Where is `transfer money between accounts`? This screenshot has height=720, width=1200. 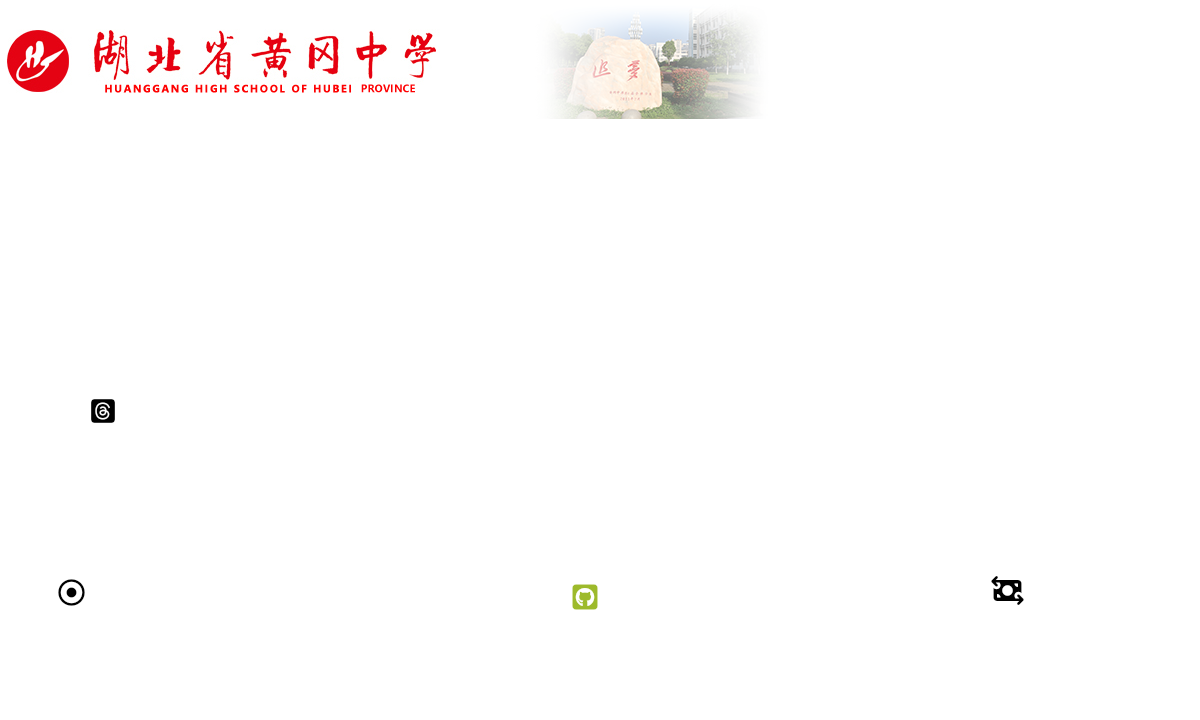 transfer money between accounts is located at coordinates (1007, 590).